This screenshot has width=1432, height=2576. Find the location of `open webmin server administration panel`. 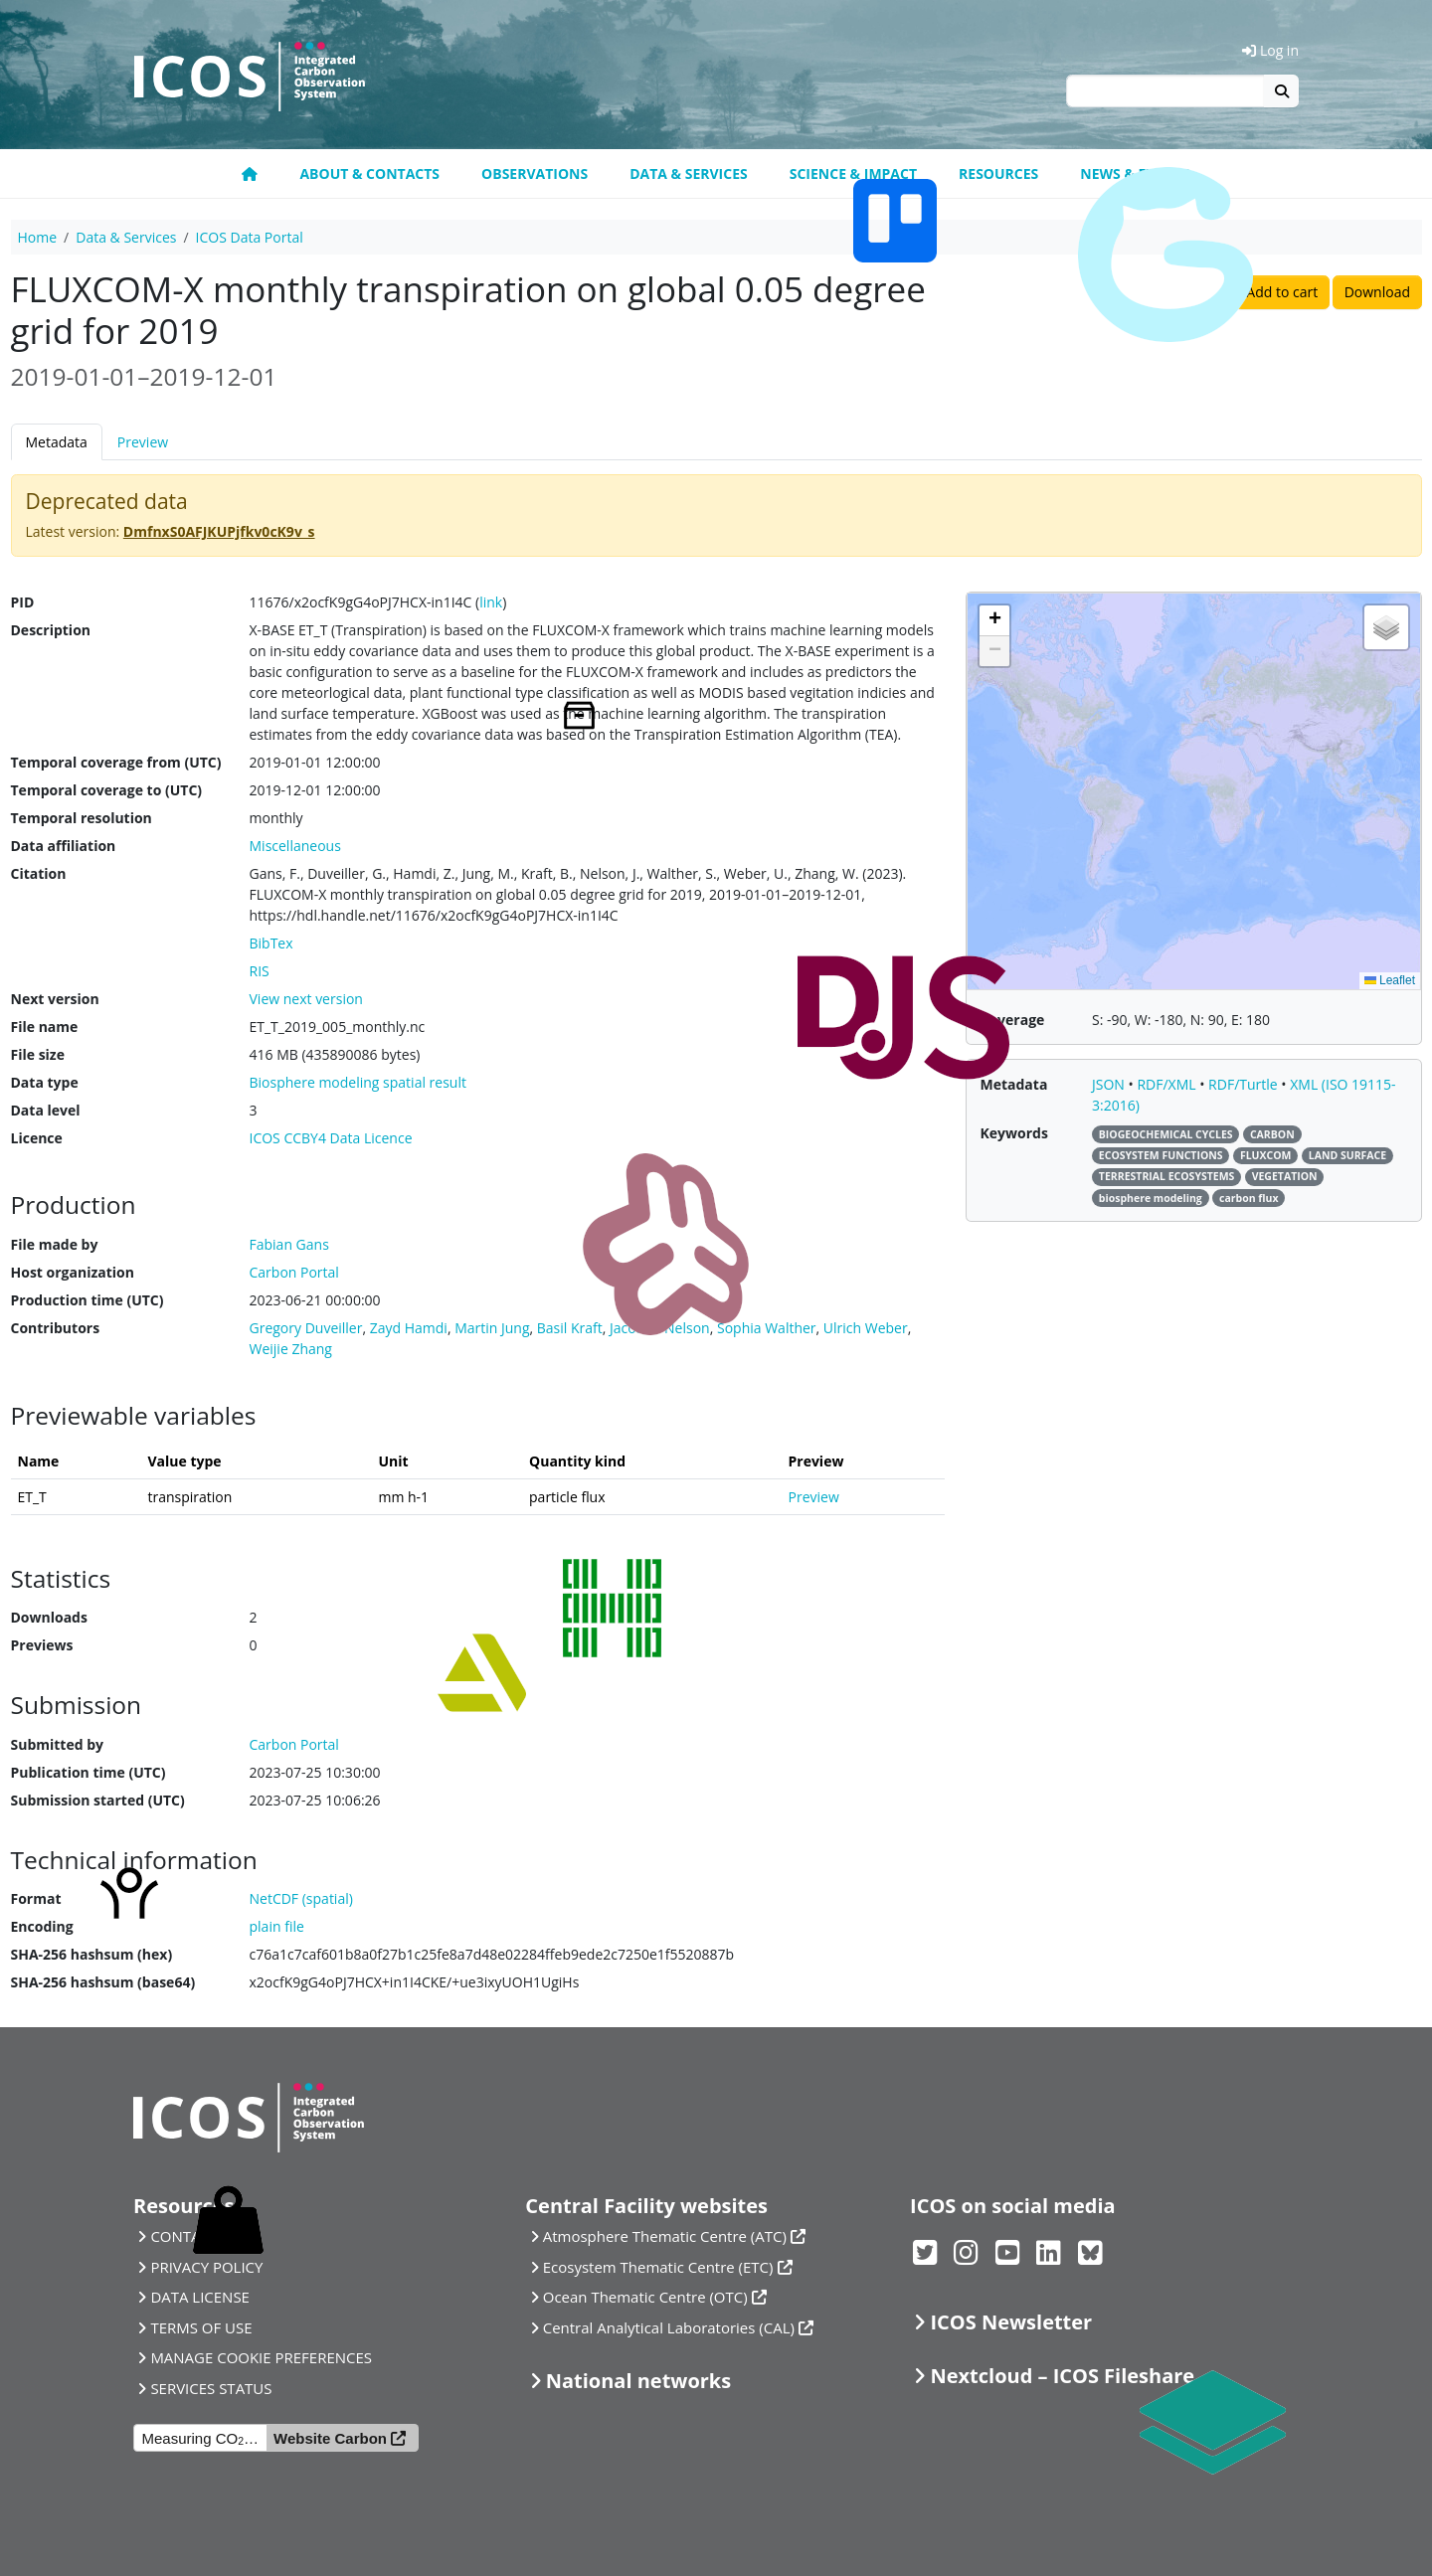

open webmin server administration panel is located at coordinates (665, 1244).